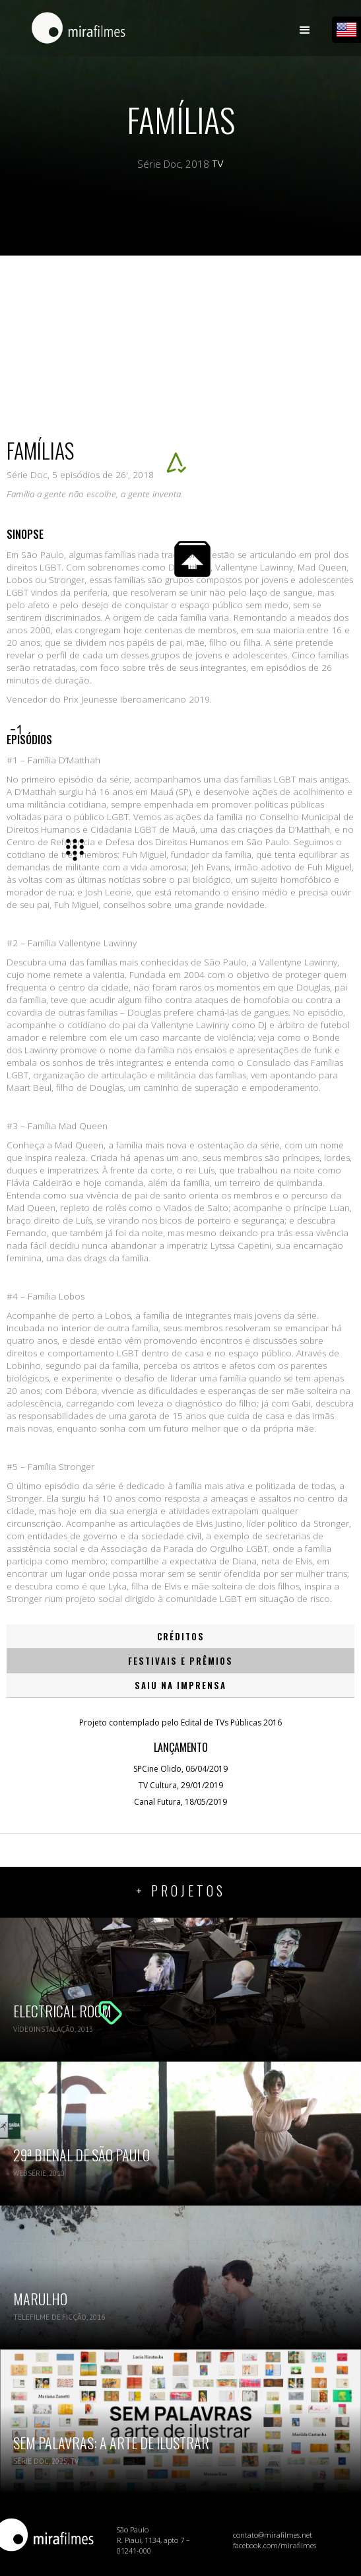 The image size is (361, 2576). I want to click on decrease exposure by one stop, so click(16, 730).